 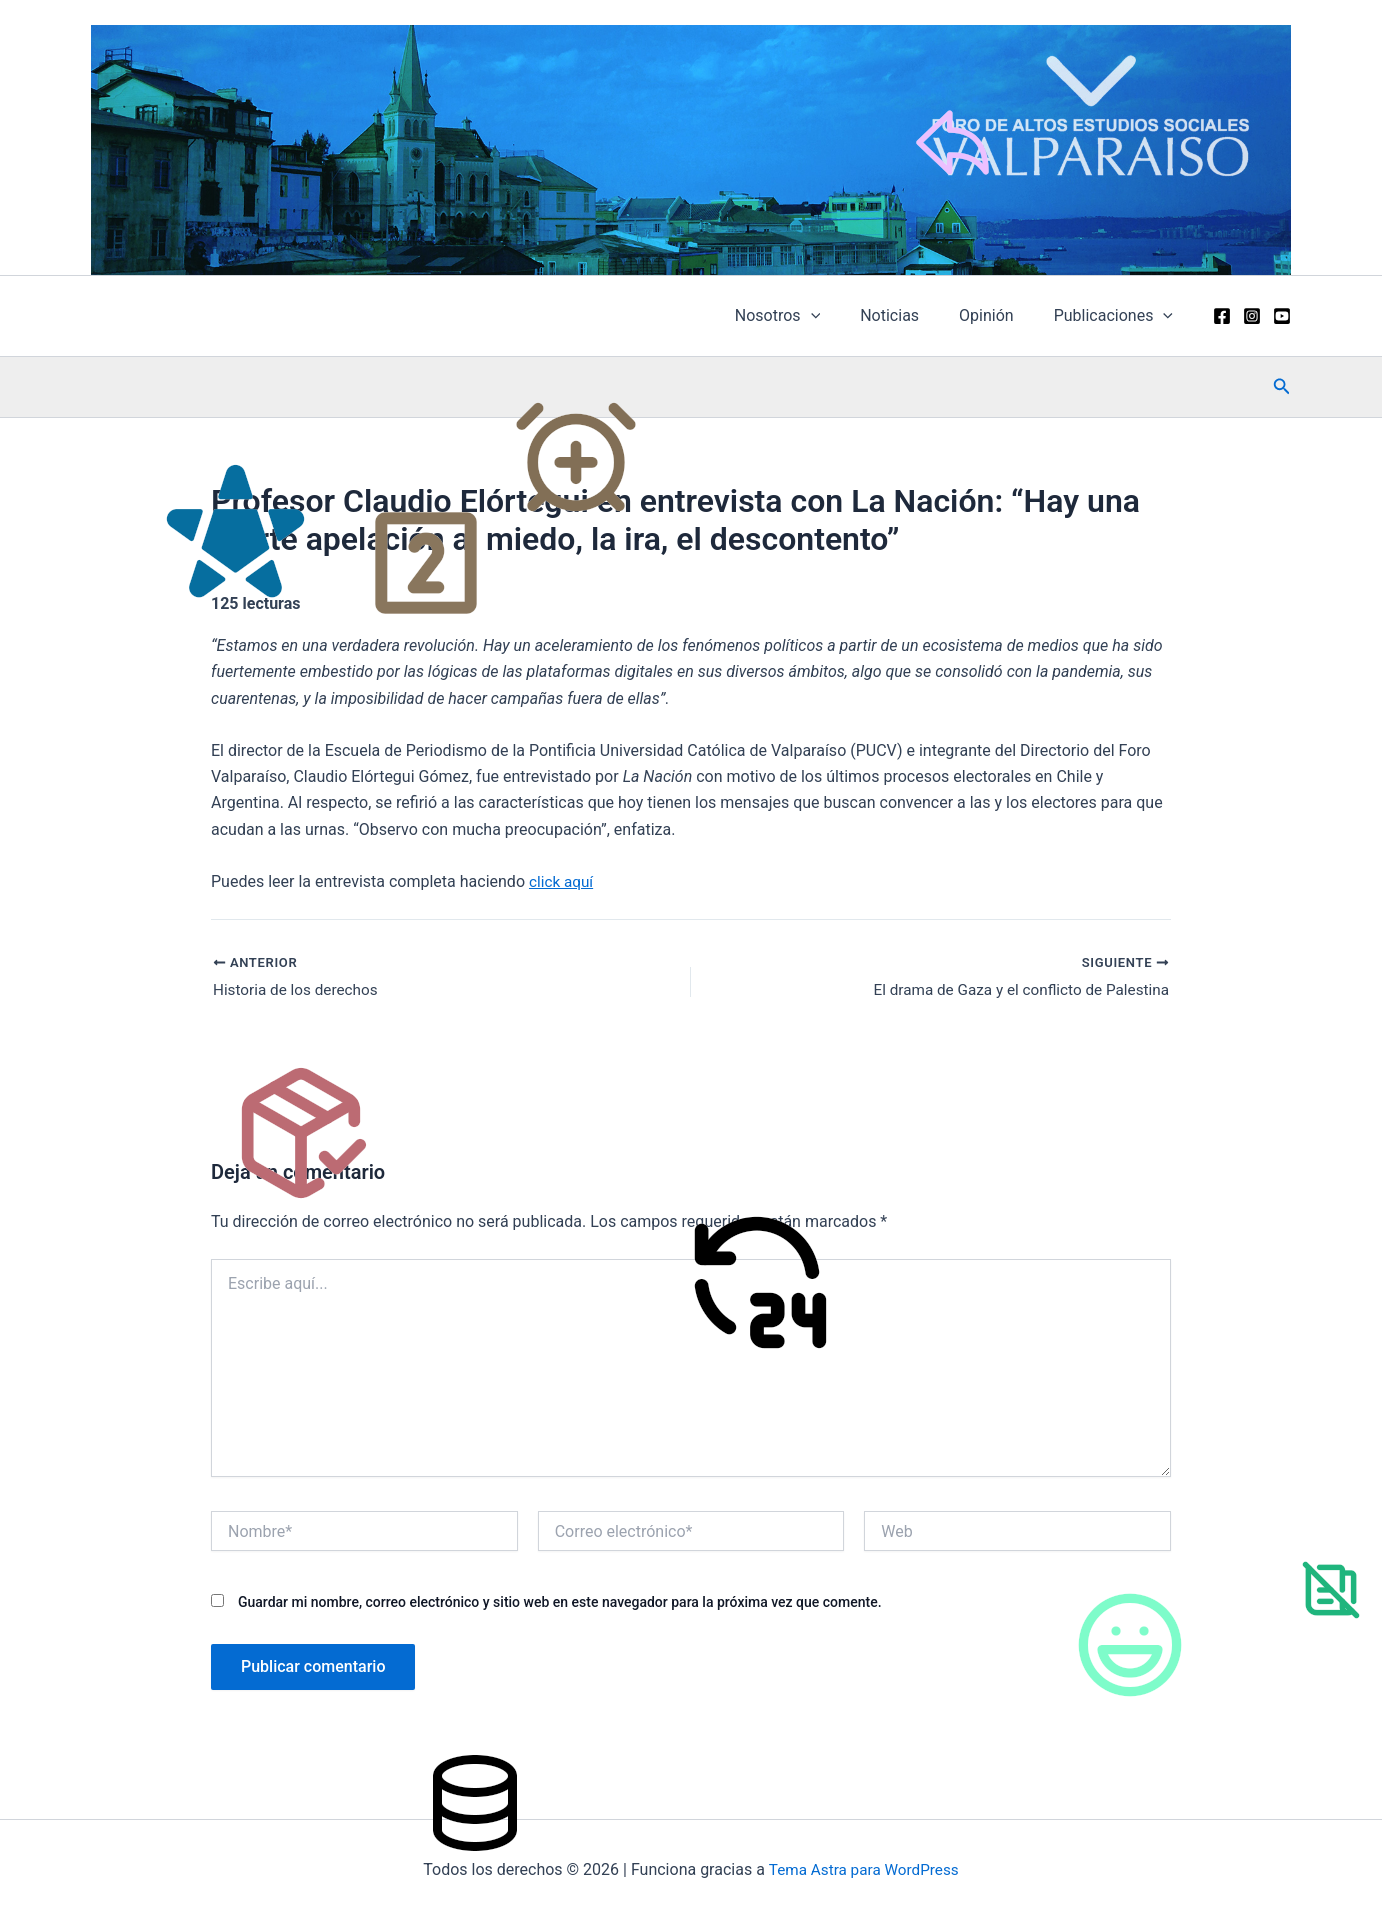 I want to click on react with laughter to a message, so click(x=1130, y=1645).